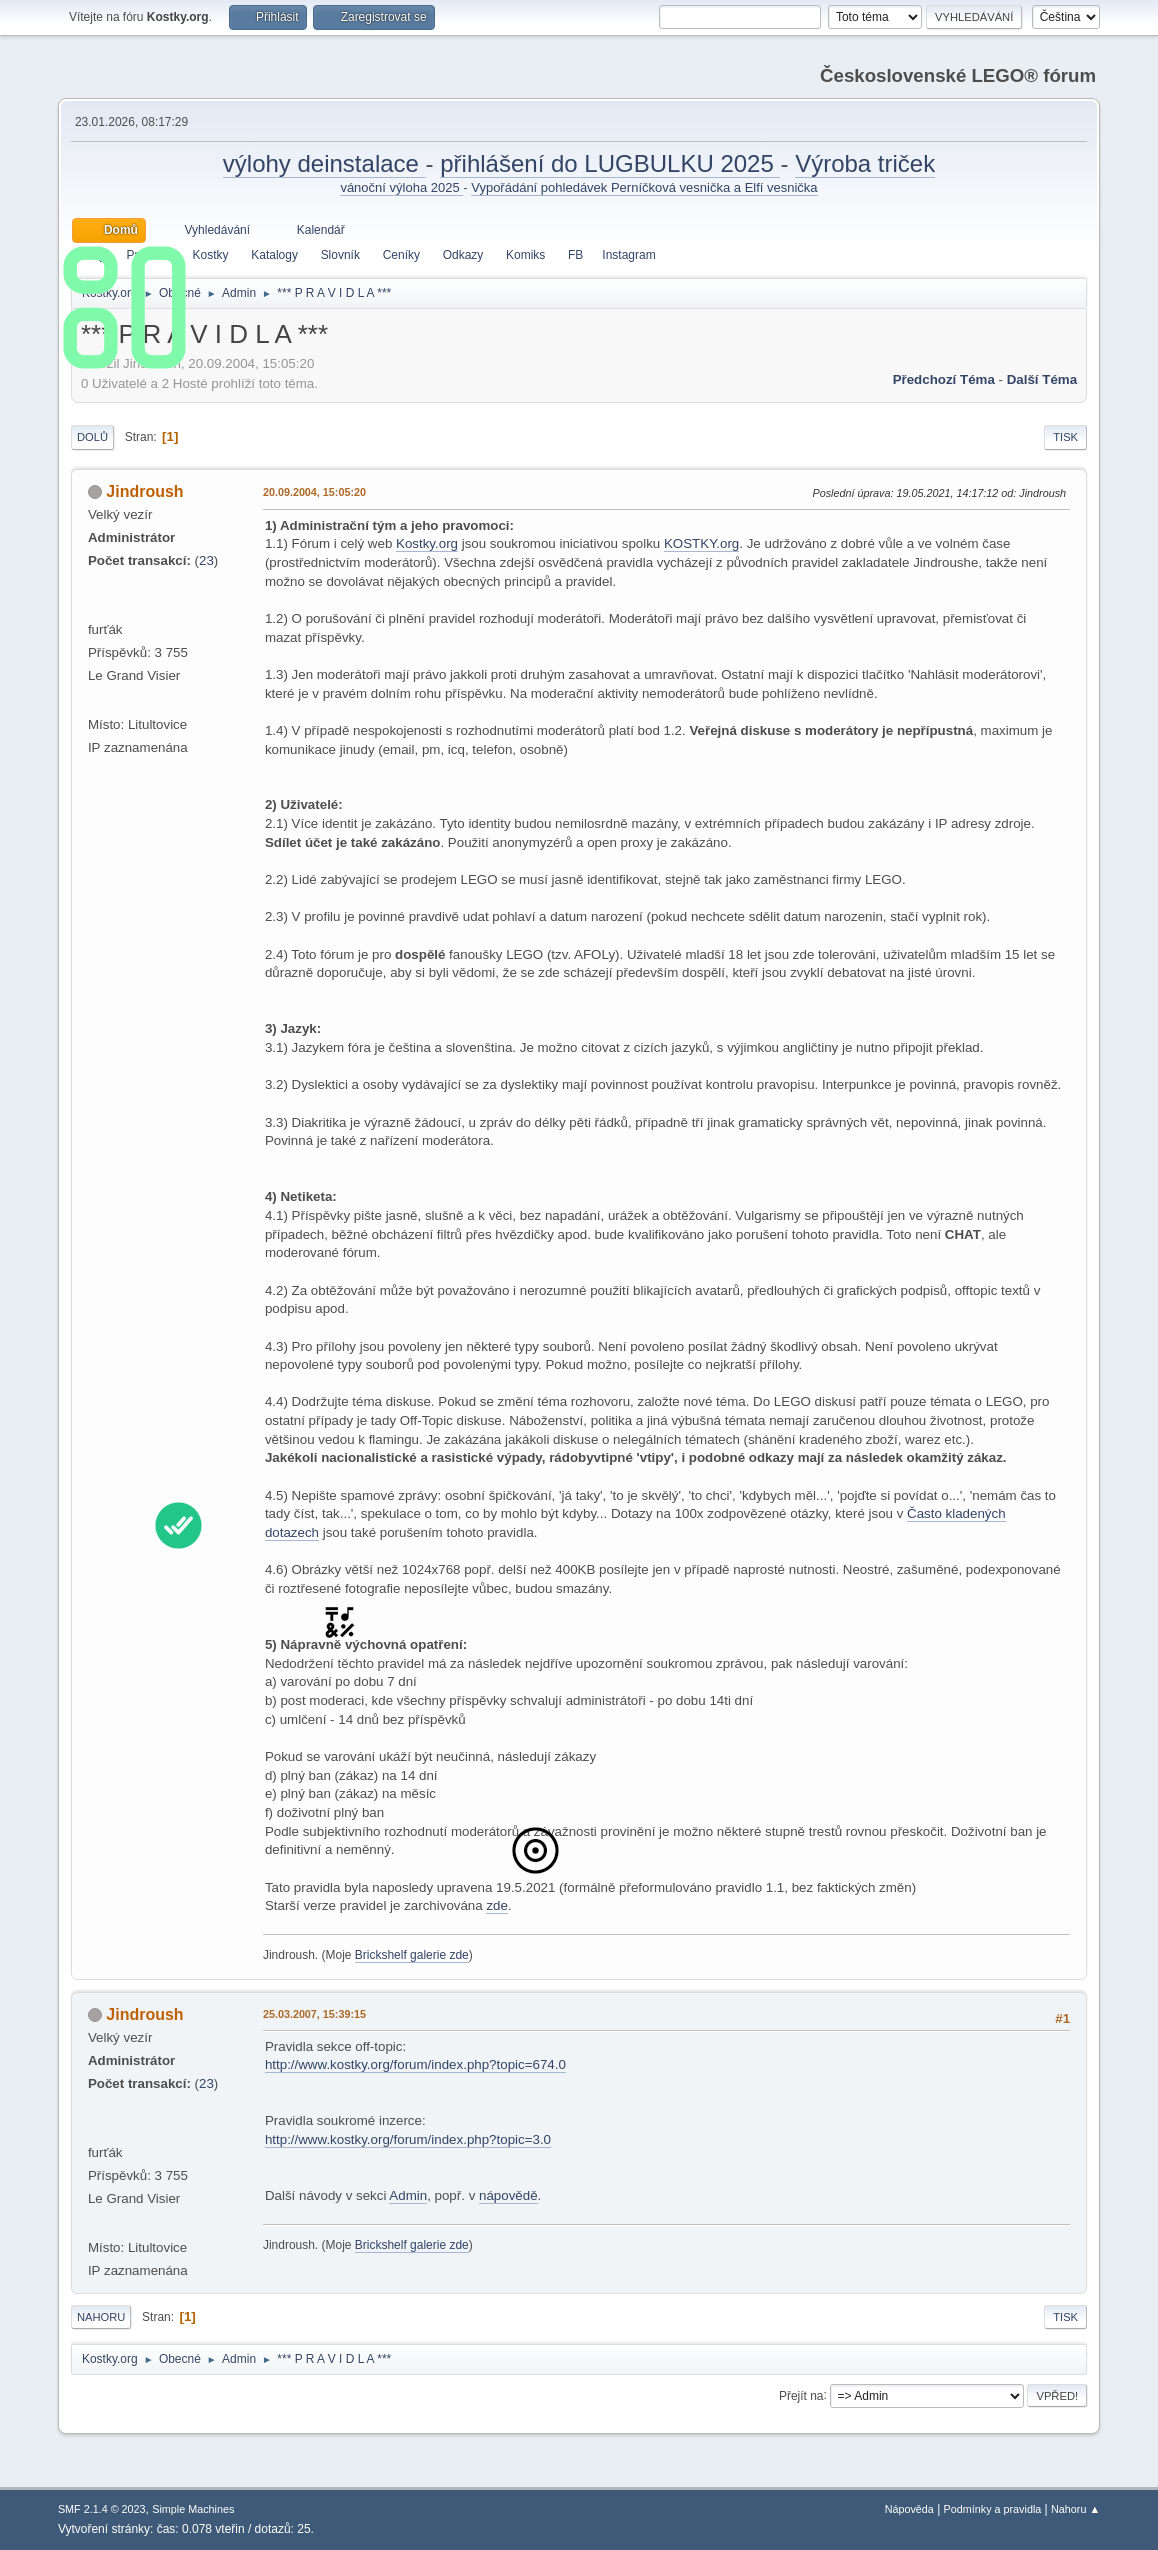 Image resolution: width=1158 pixels, height=2550 pixels. I want to click on access emoji and special characters, so click(339, 1622).